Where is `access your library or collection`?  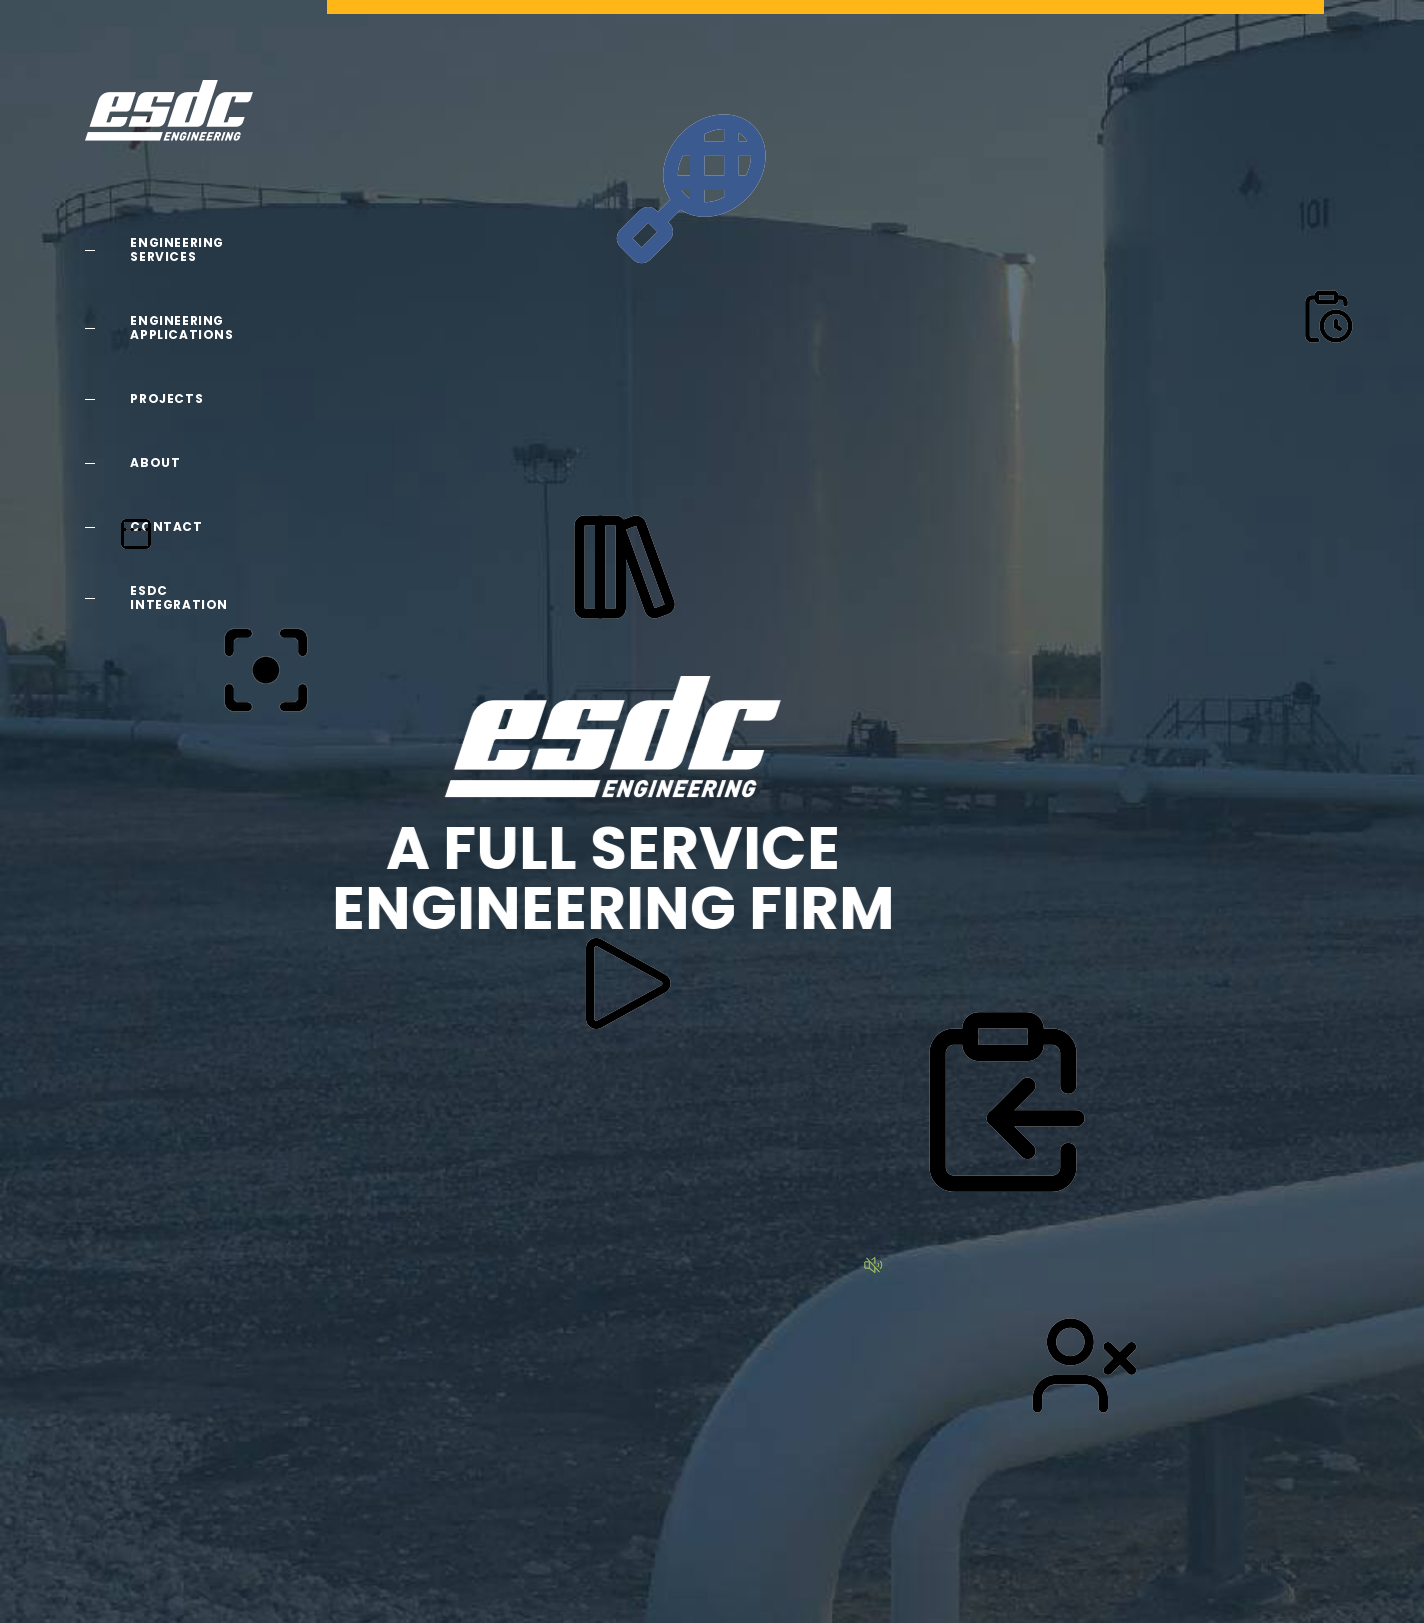 access your library or collection is located at coordinates (626, 567).